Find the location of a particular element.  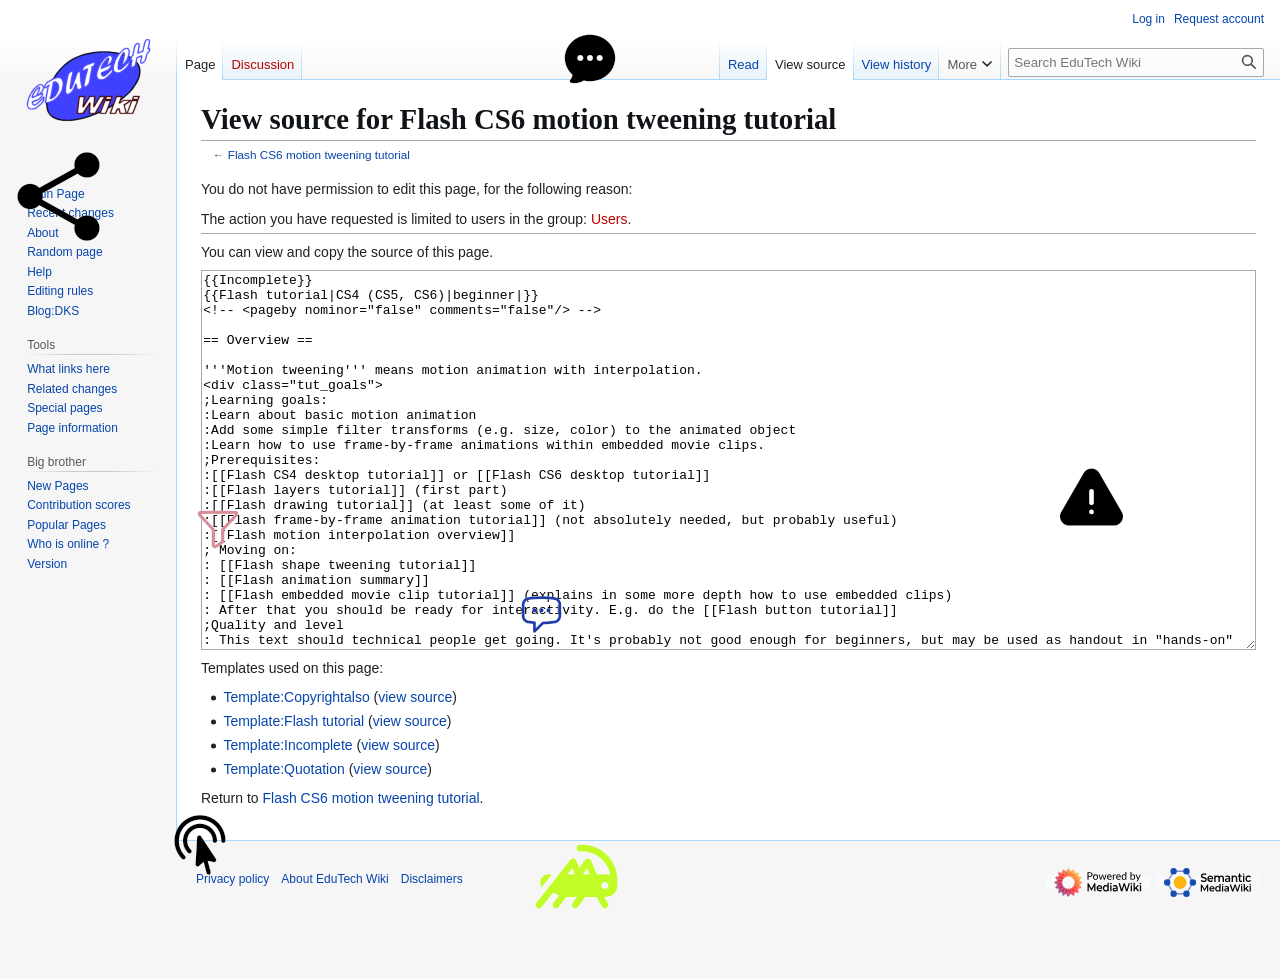

indicates pest or insect-related content is located at coordinates (576, 876).